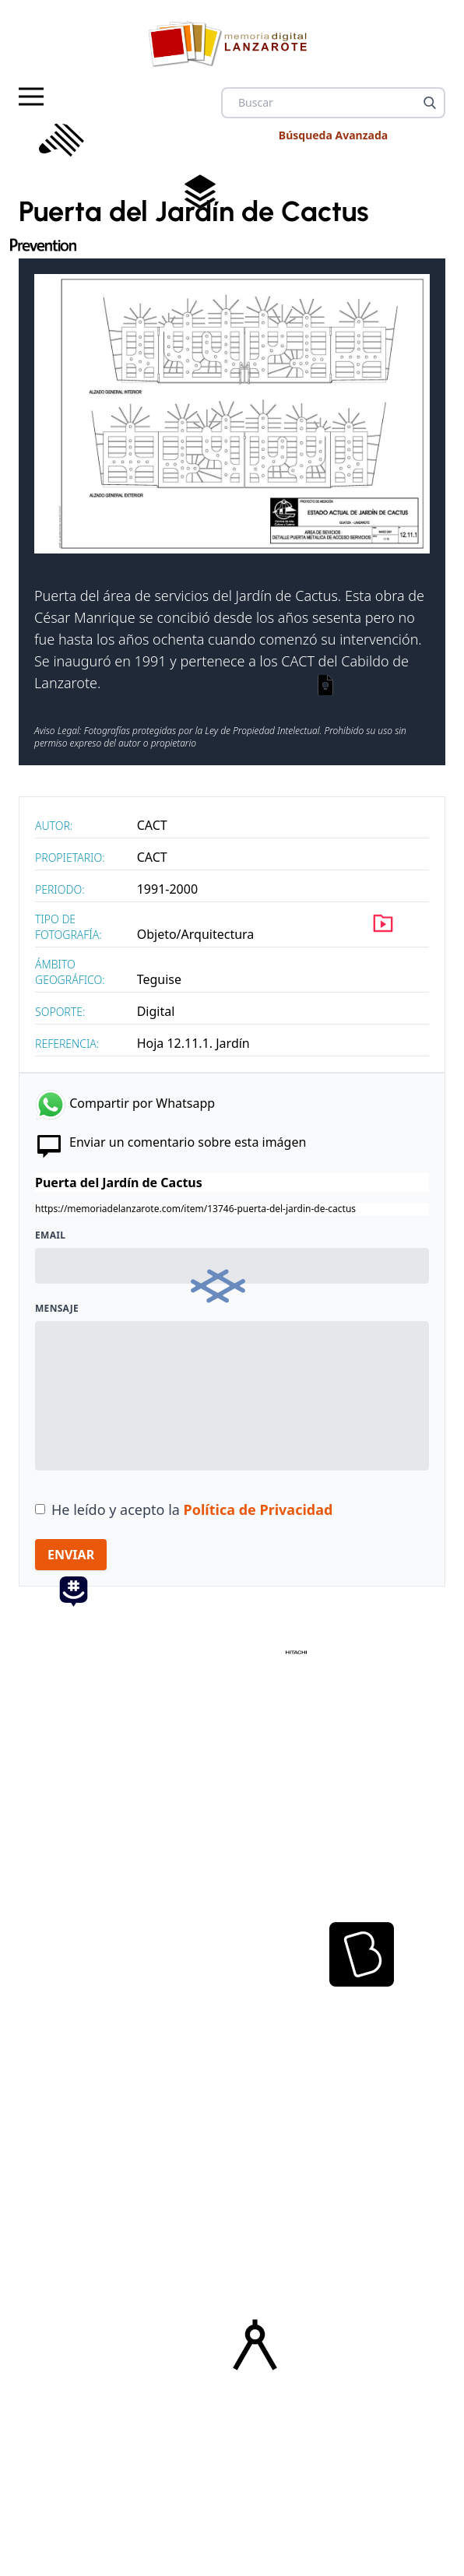 The height and width of the screenshot is (2576, 464). I want to click on open zebpay cryptocurrency exchange app, so click(62, 140).